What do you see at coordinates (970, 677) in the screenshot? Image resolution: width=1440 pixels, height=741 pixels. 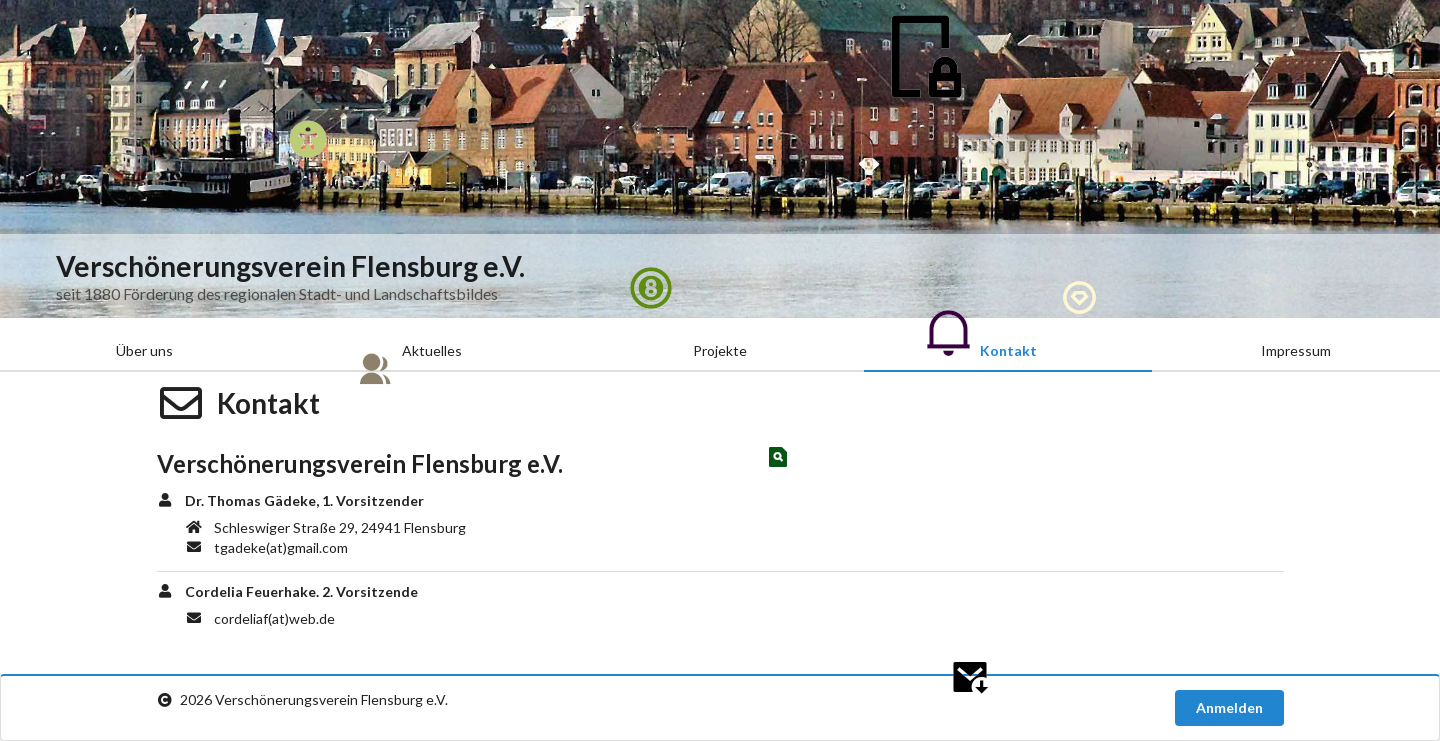 I see `download email or message attachment` at bounding box center [970, 677].